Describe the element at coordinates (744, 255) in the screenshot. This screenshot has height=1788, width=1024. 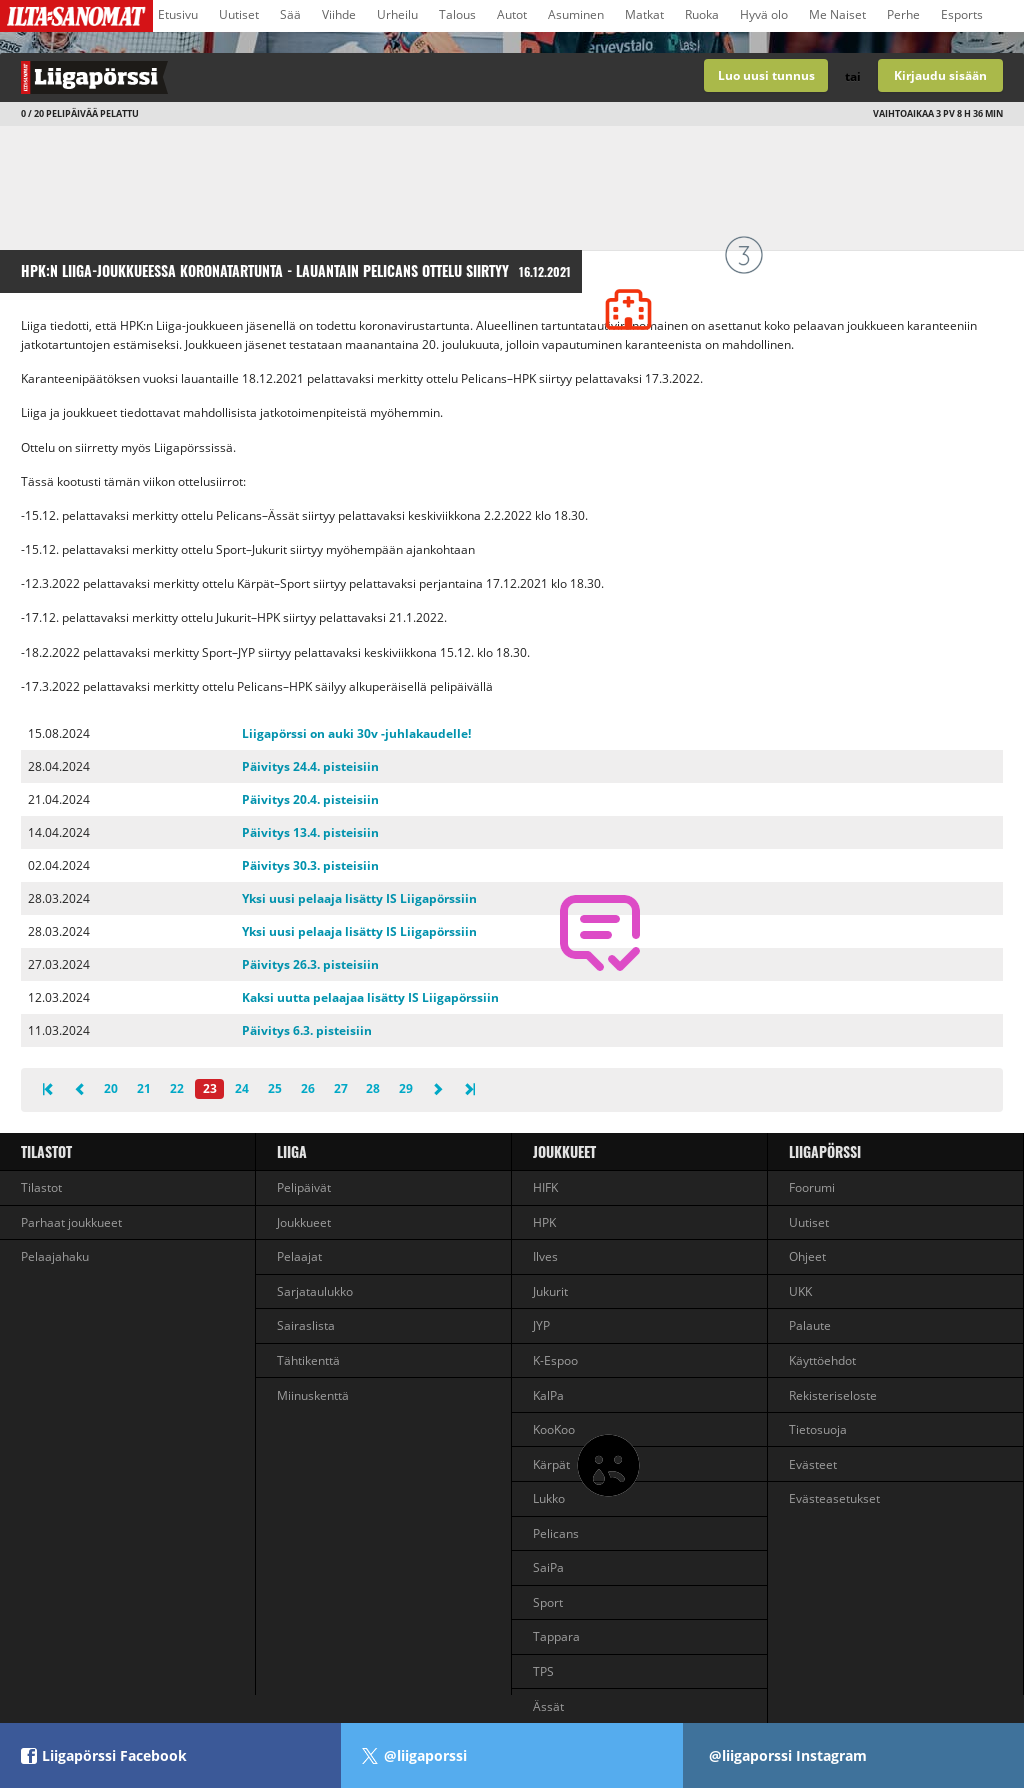
I see `indicates step three in a multi-step process` at that location.